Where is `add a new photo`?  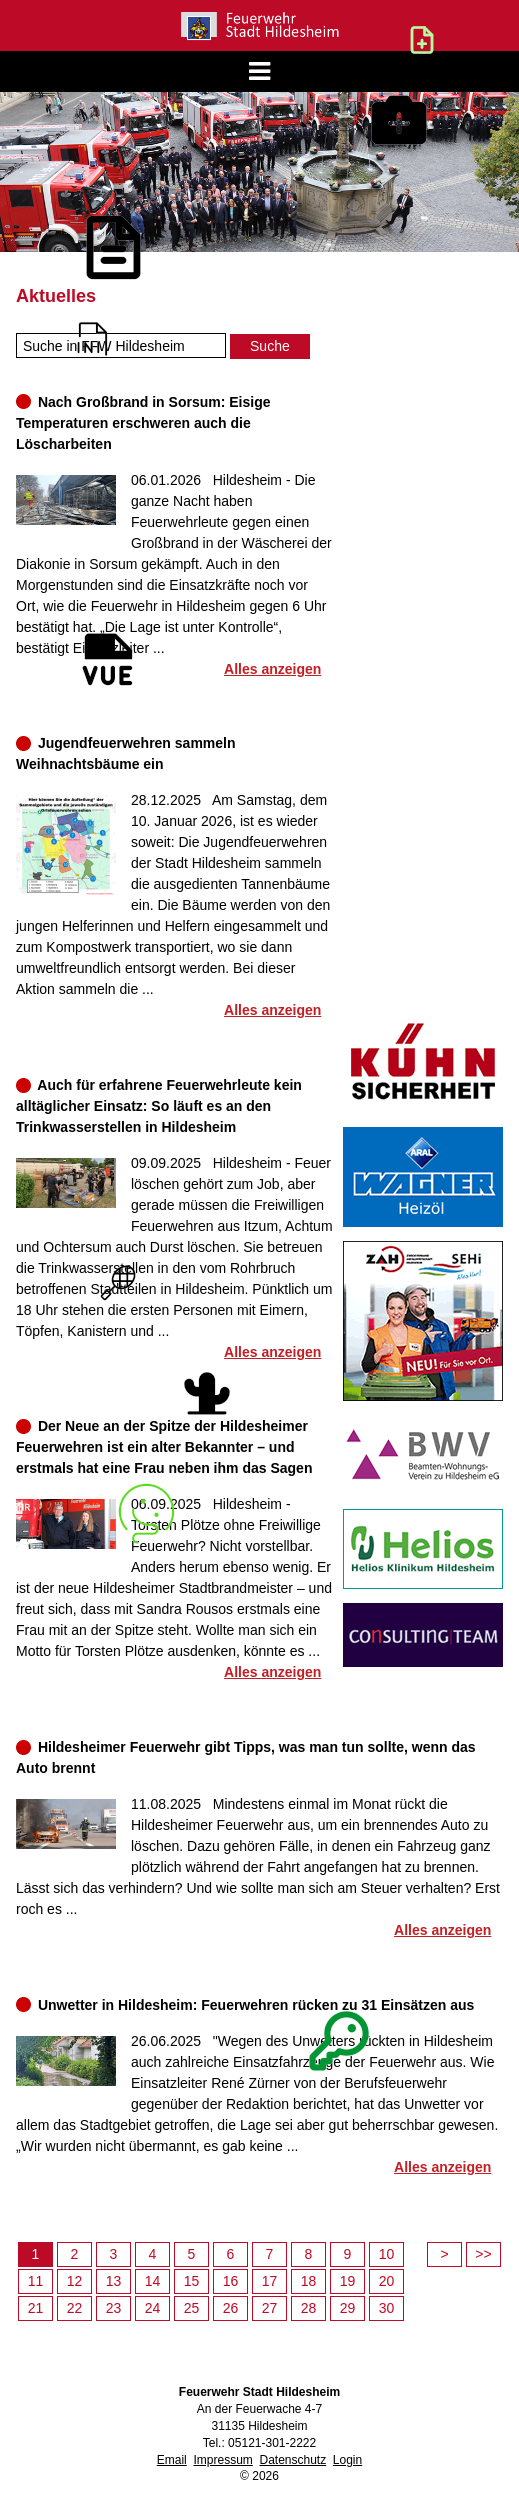
add a new photo is located at coordinates (399, 121).